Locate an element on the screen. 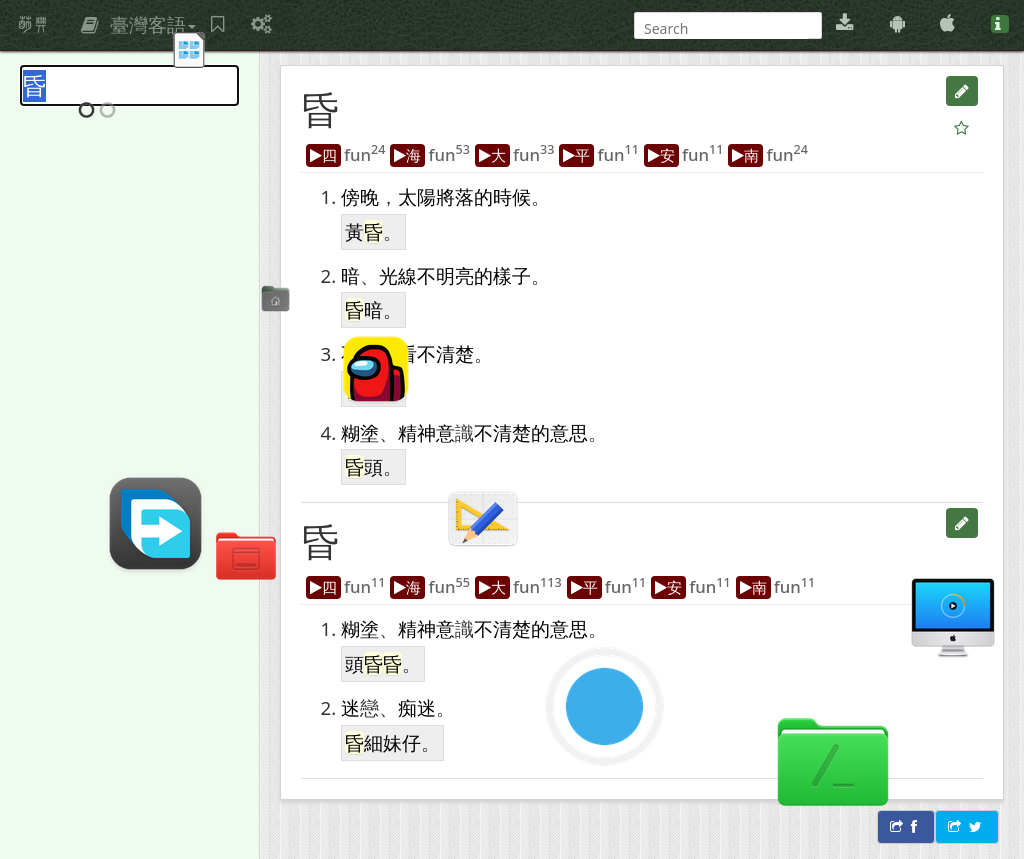 Image resolution: width=1024 pixels, height=859 pixels. libreoffice master document file type is located at coordinates (189, 50).